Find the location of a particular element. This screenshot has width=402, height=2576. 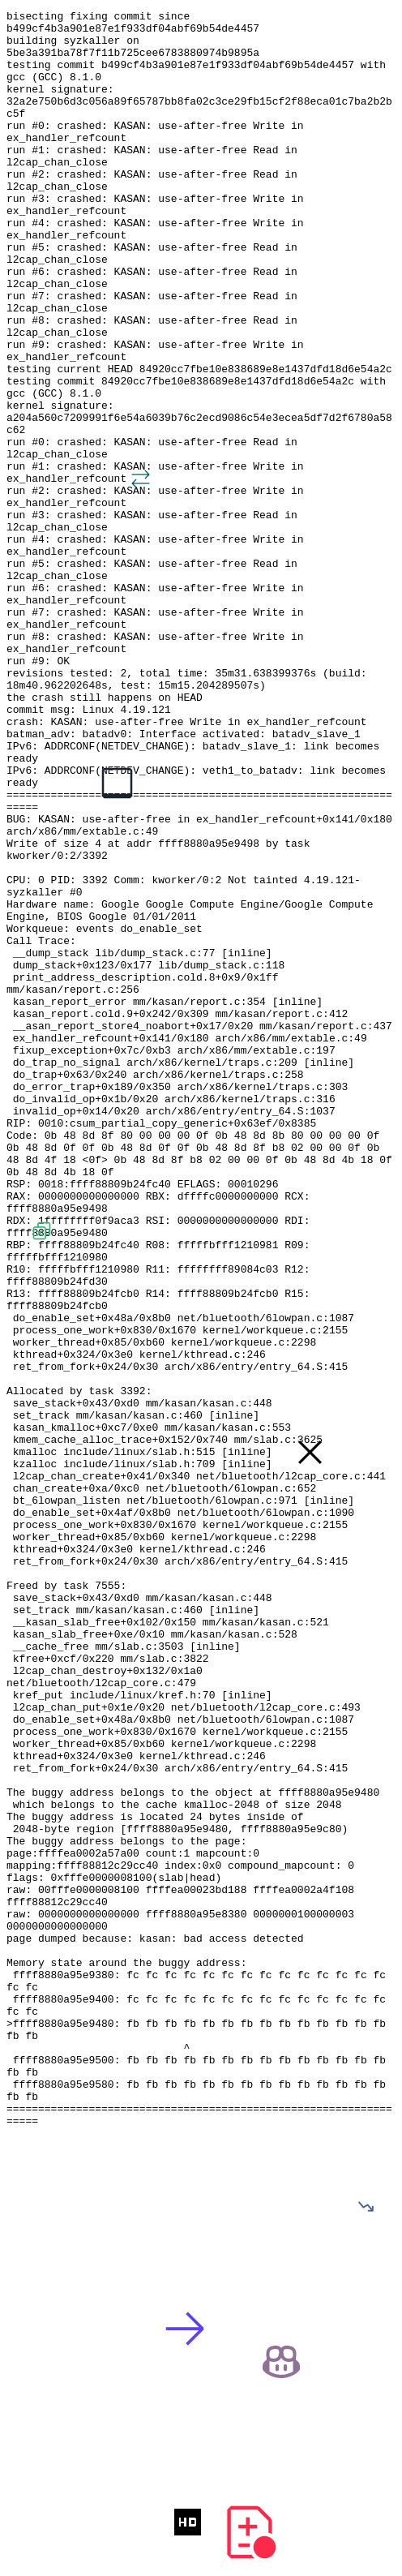

indicates a downward trend or decline is located at coordinates (366, 2206).